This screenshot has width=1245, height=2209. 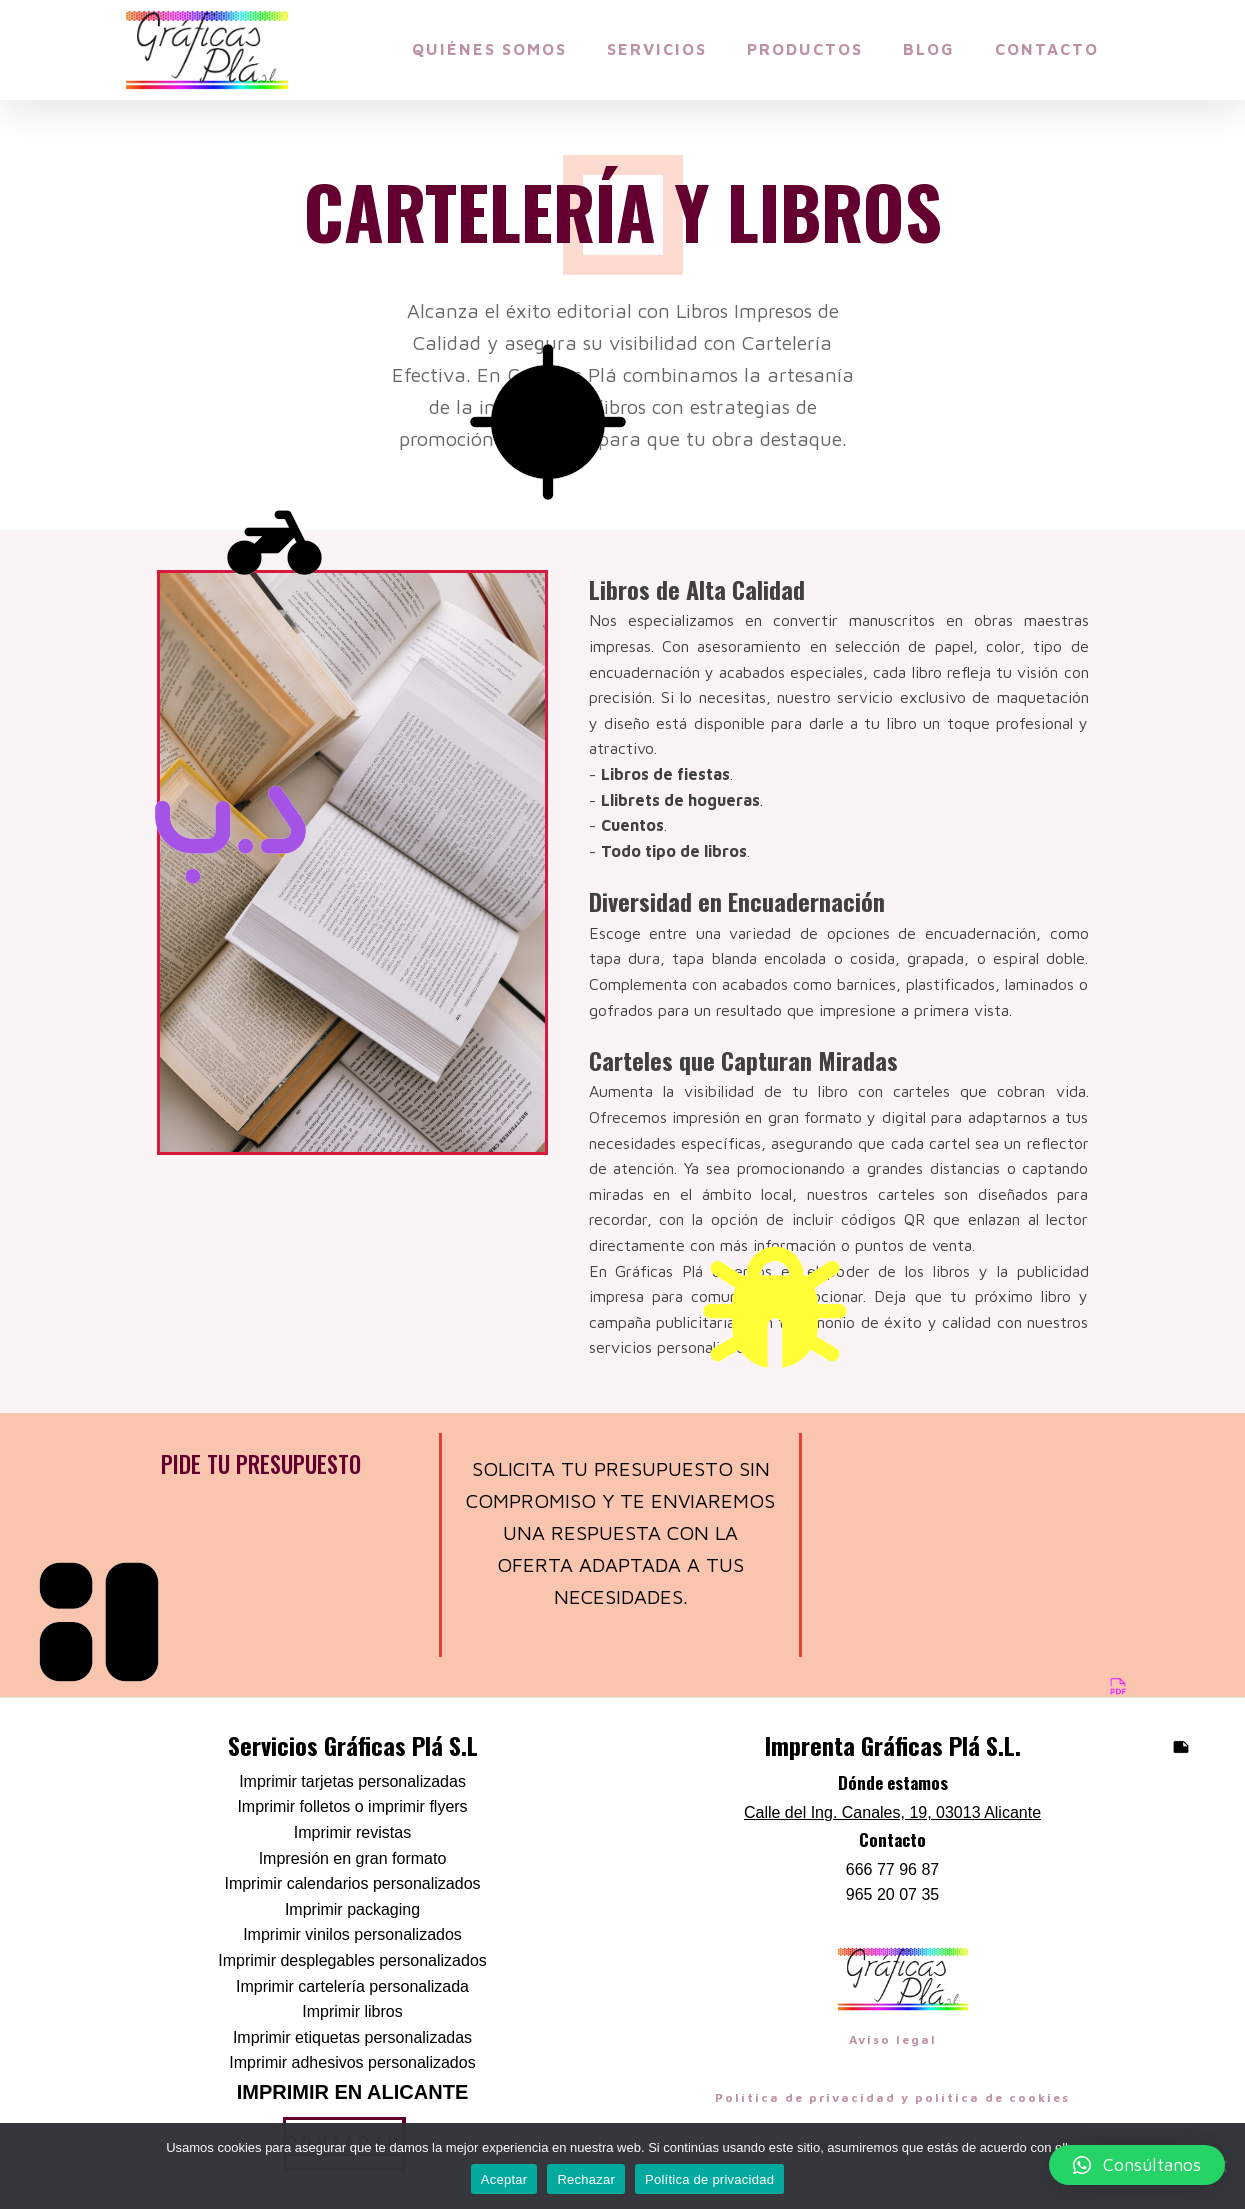 What do you see at coordinates (99, 1622) in the screenshot?
I see `switch to grid or layout view` at bounding box center [99, 1622].